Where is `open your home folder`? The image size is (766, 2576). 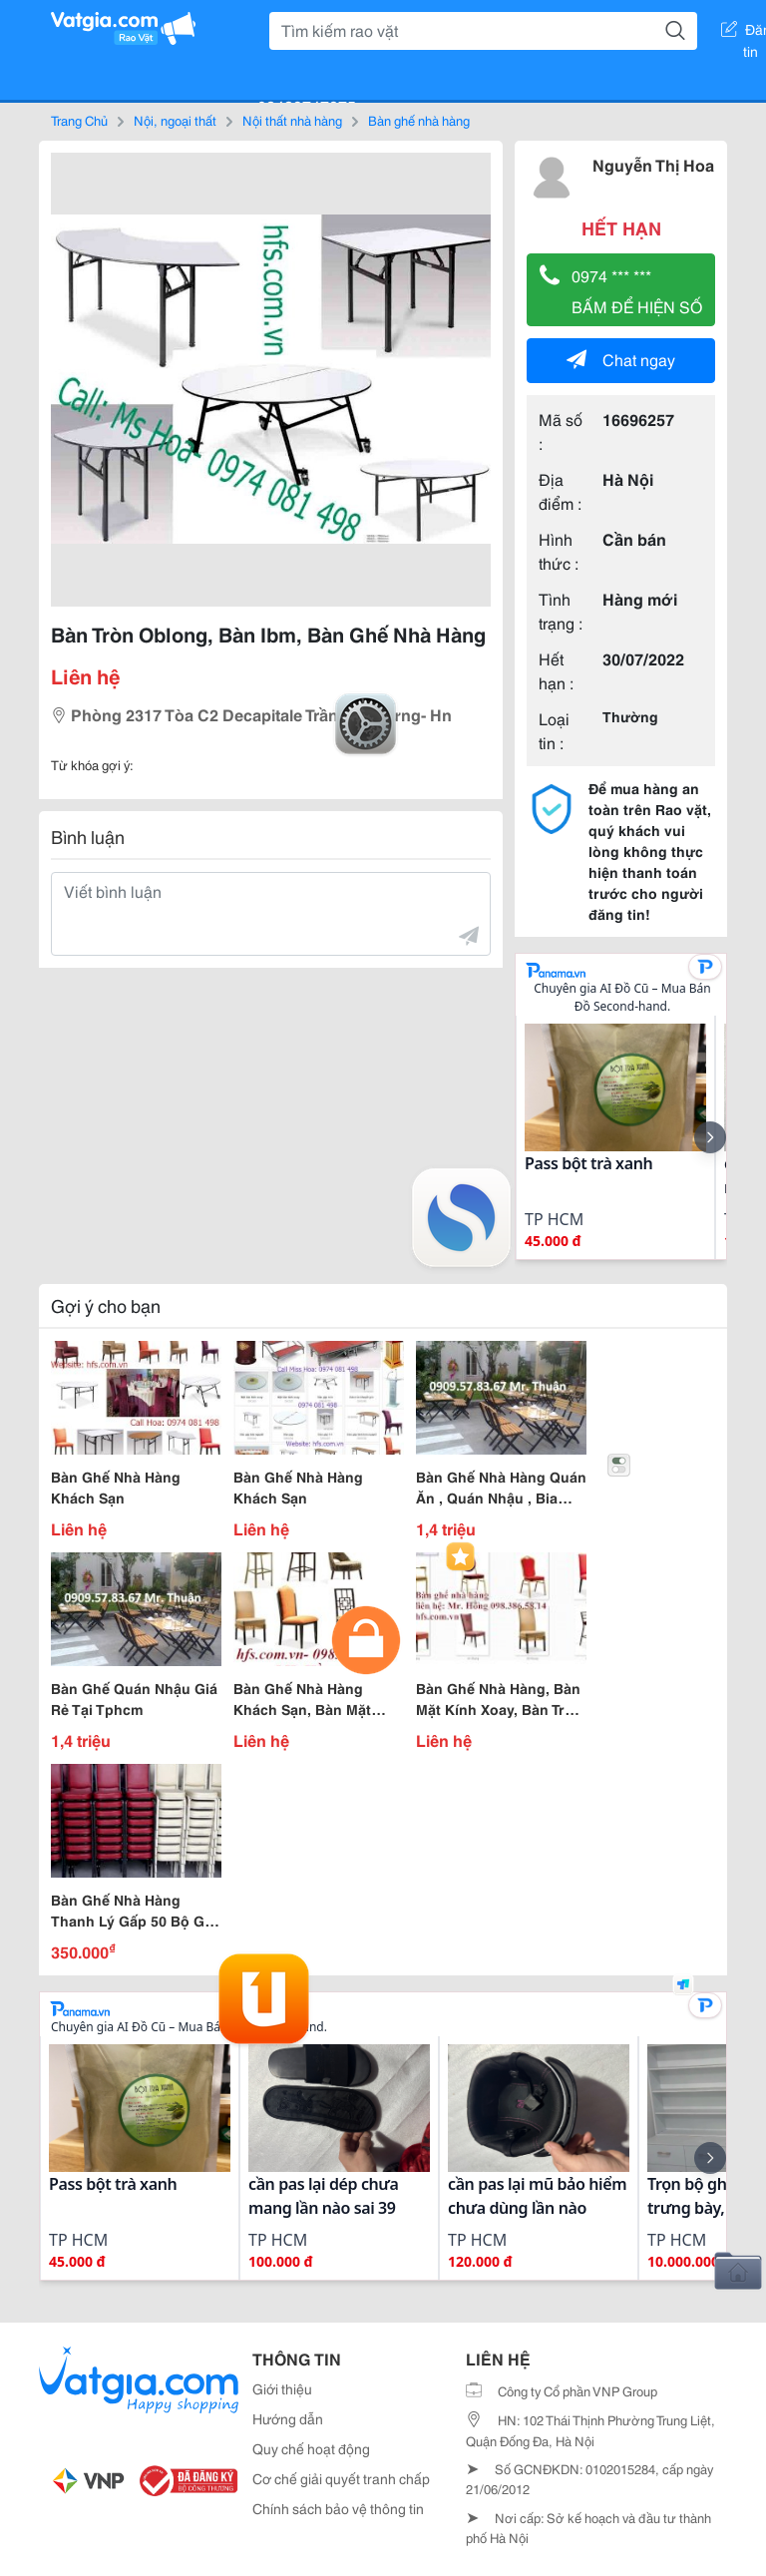 open your home folder is located at coordinates (738, 2271).